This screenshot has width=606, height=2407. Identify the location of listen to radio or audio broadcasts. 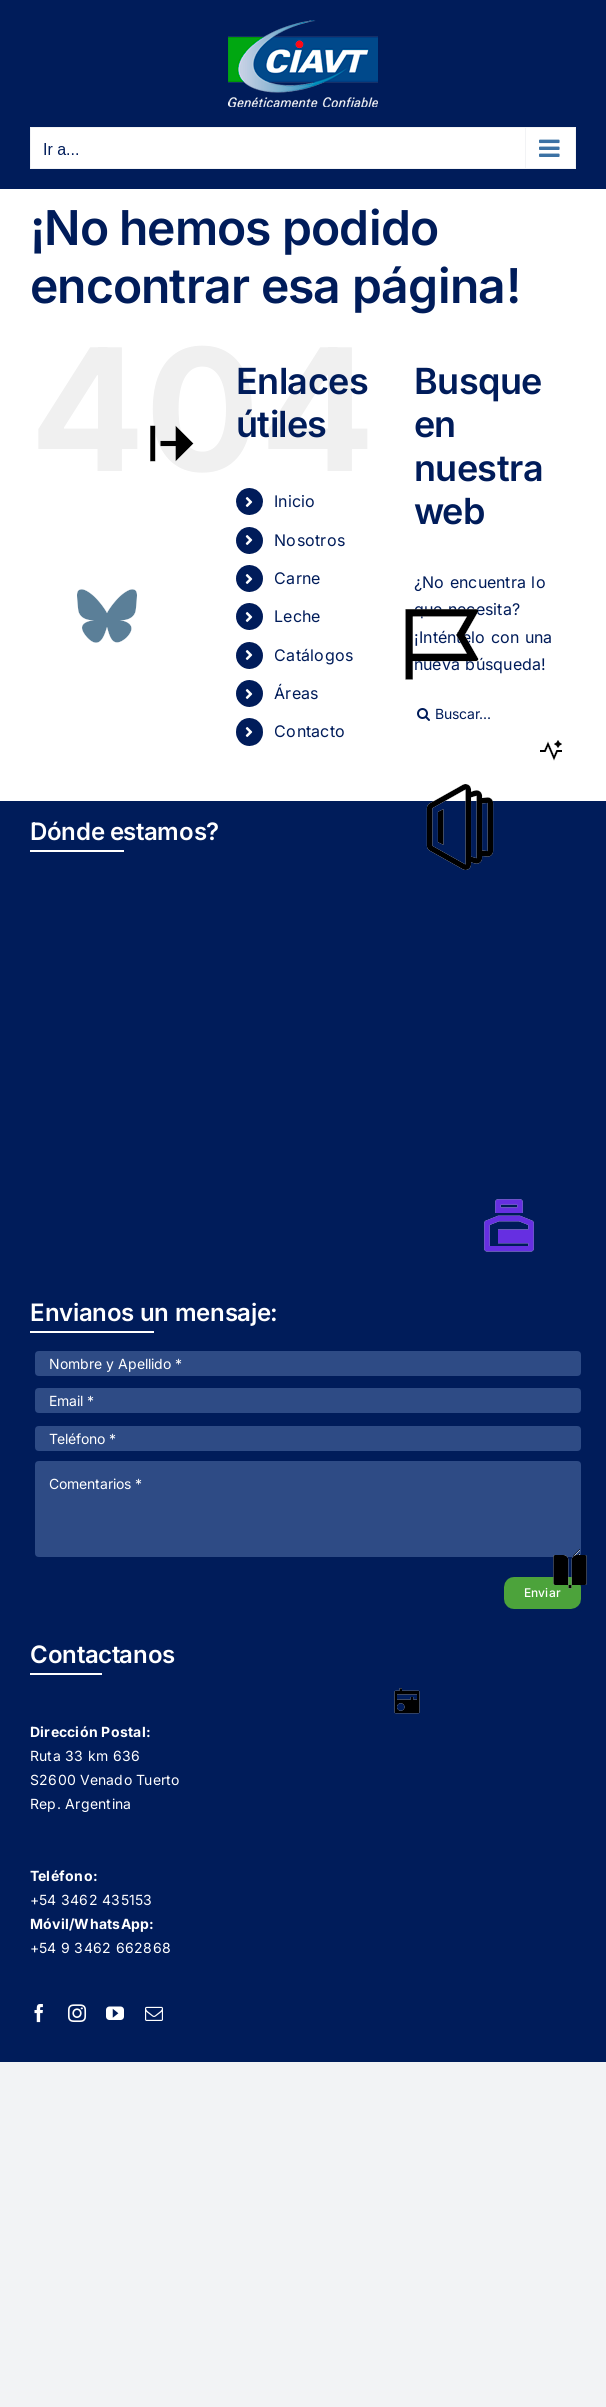
(407, 1702).